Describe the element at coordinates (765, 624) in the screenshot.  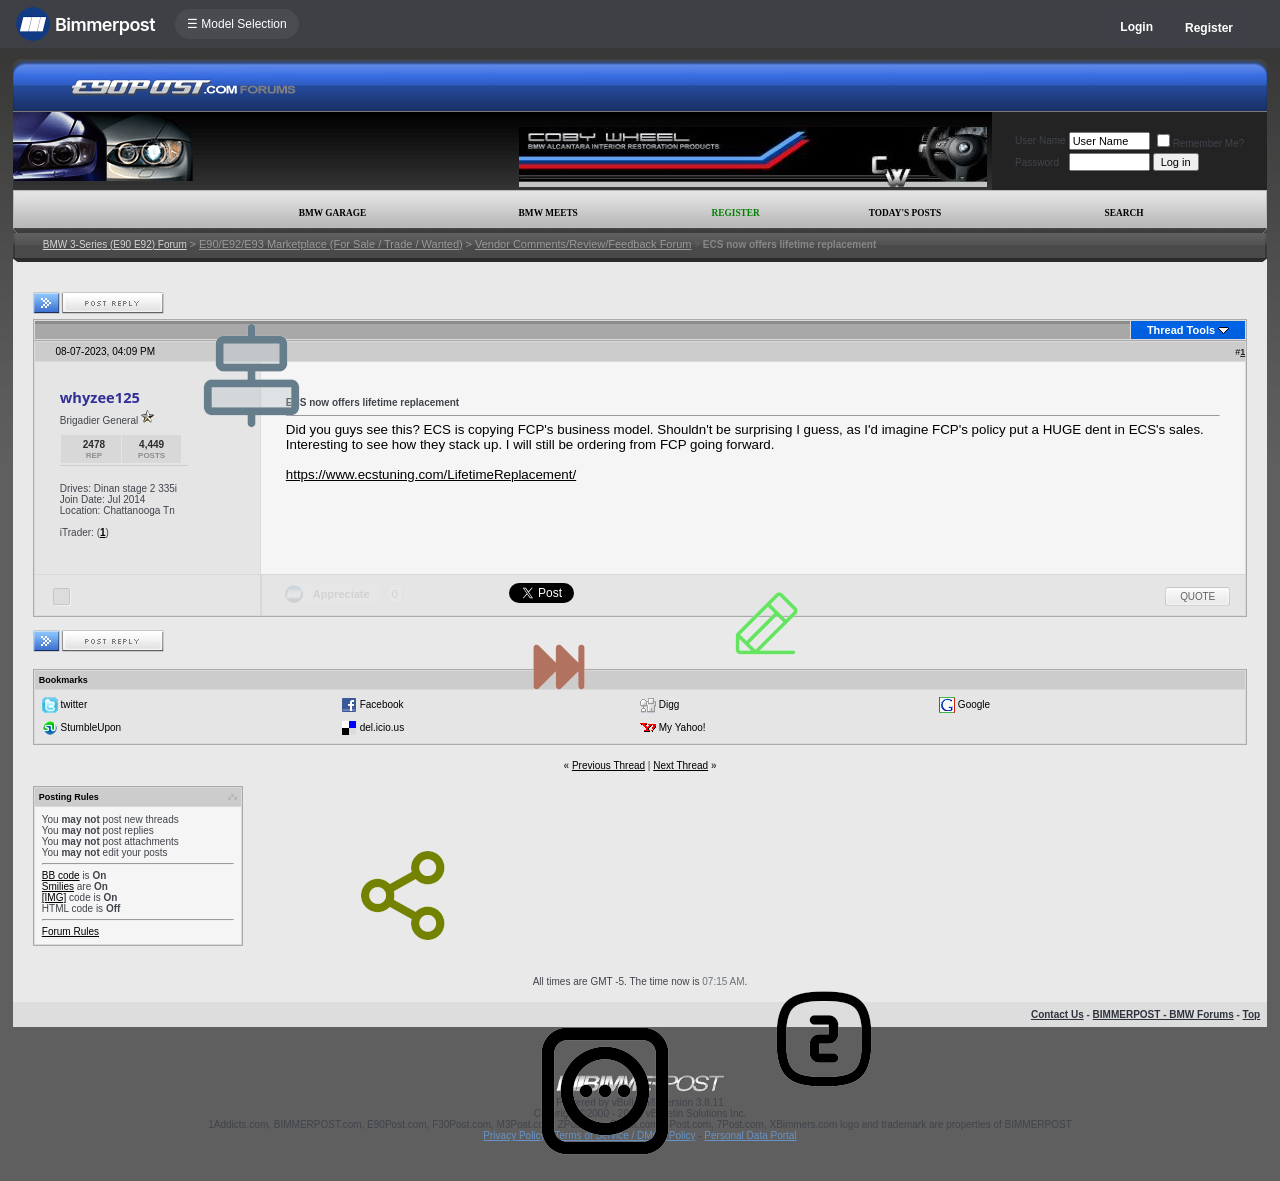
I see `edit text or content` at that location.